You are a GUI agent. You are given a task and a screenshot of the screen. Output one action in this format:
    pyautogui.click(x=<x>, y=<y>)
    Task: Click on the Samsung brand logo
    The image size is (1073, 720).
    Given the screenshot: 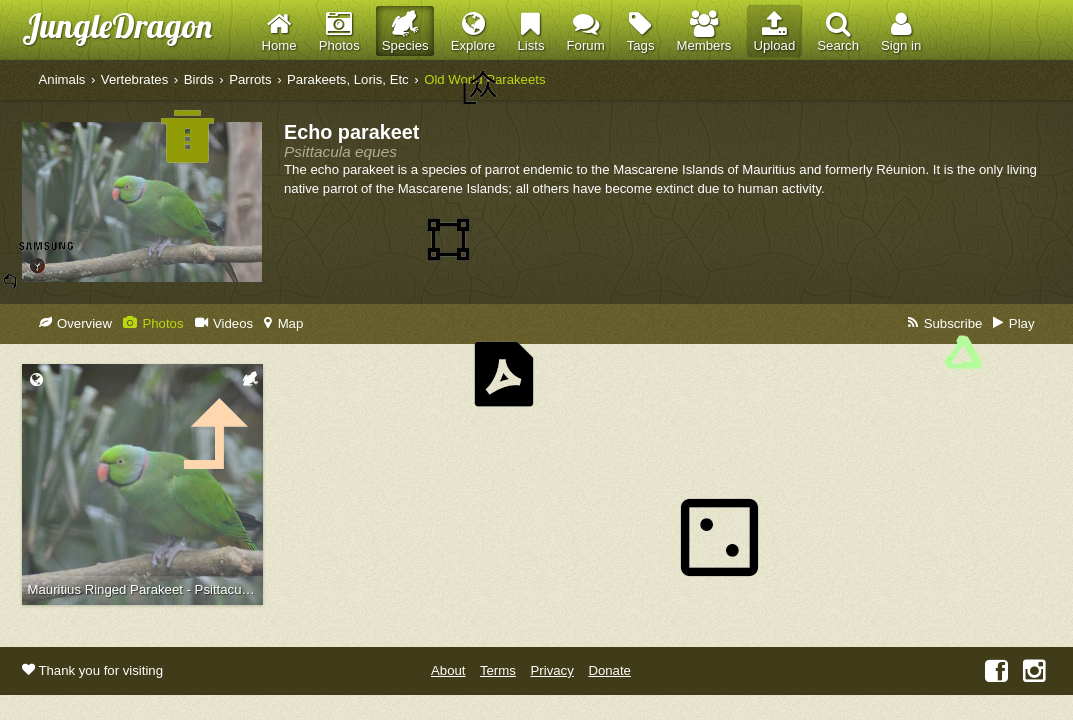 What is the action you would take?
    pyautogui.click(x=46, y=246)
    